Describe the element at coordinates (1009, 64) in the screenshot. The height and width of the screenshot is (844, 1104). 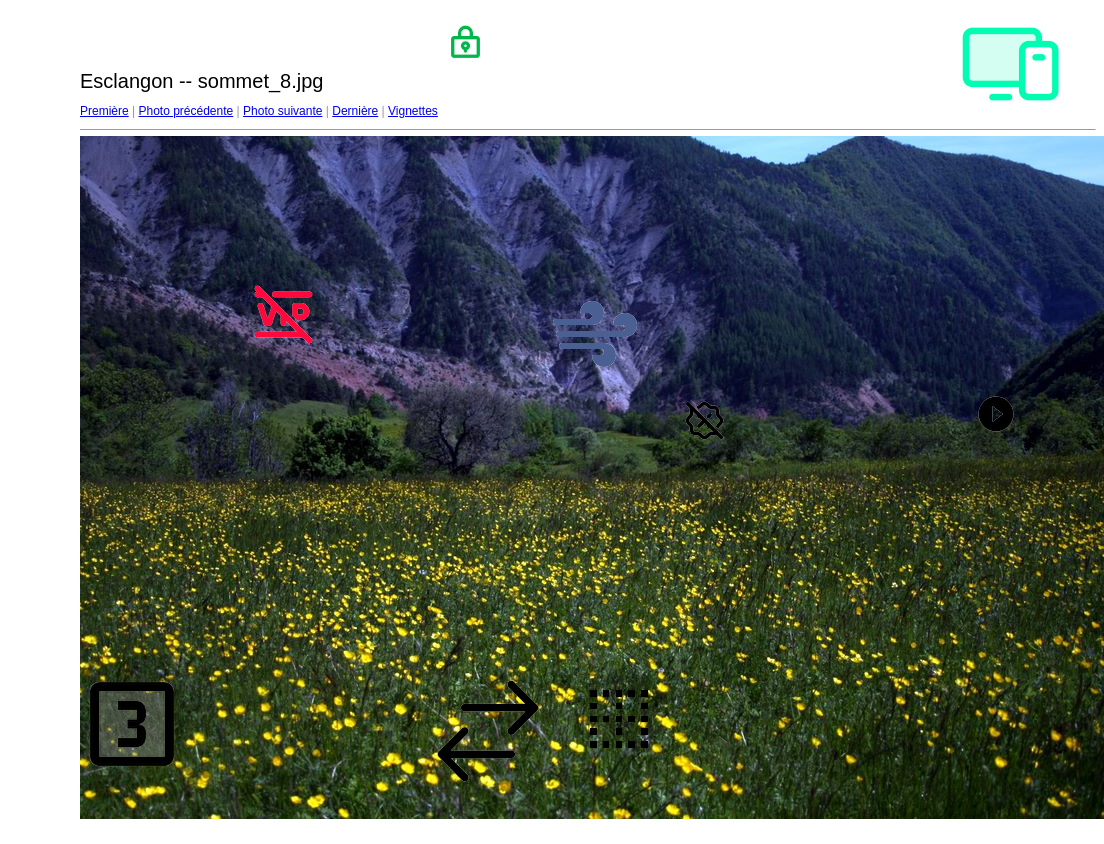
I see `manage connected devices` at that location.